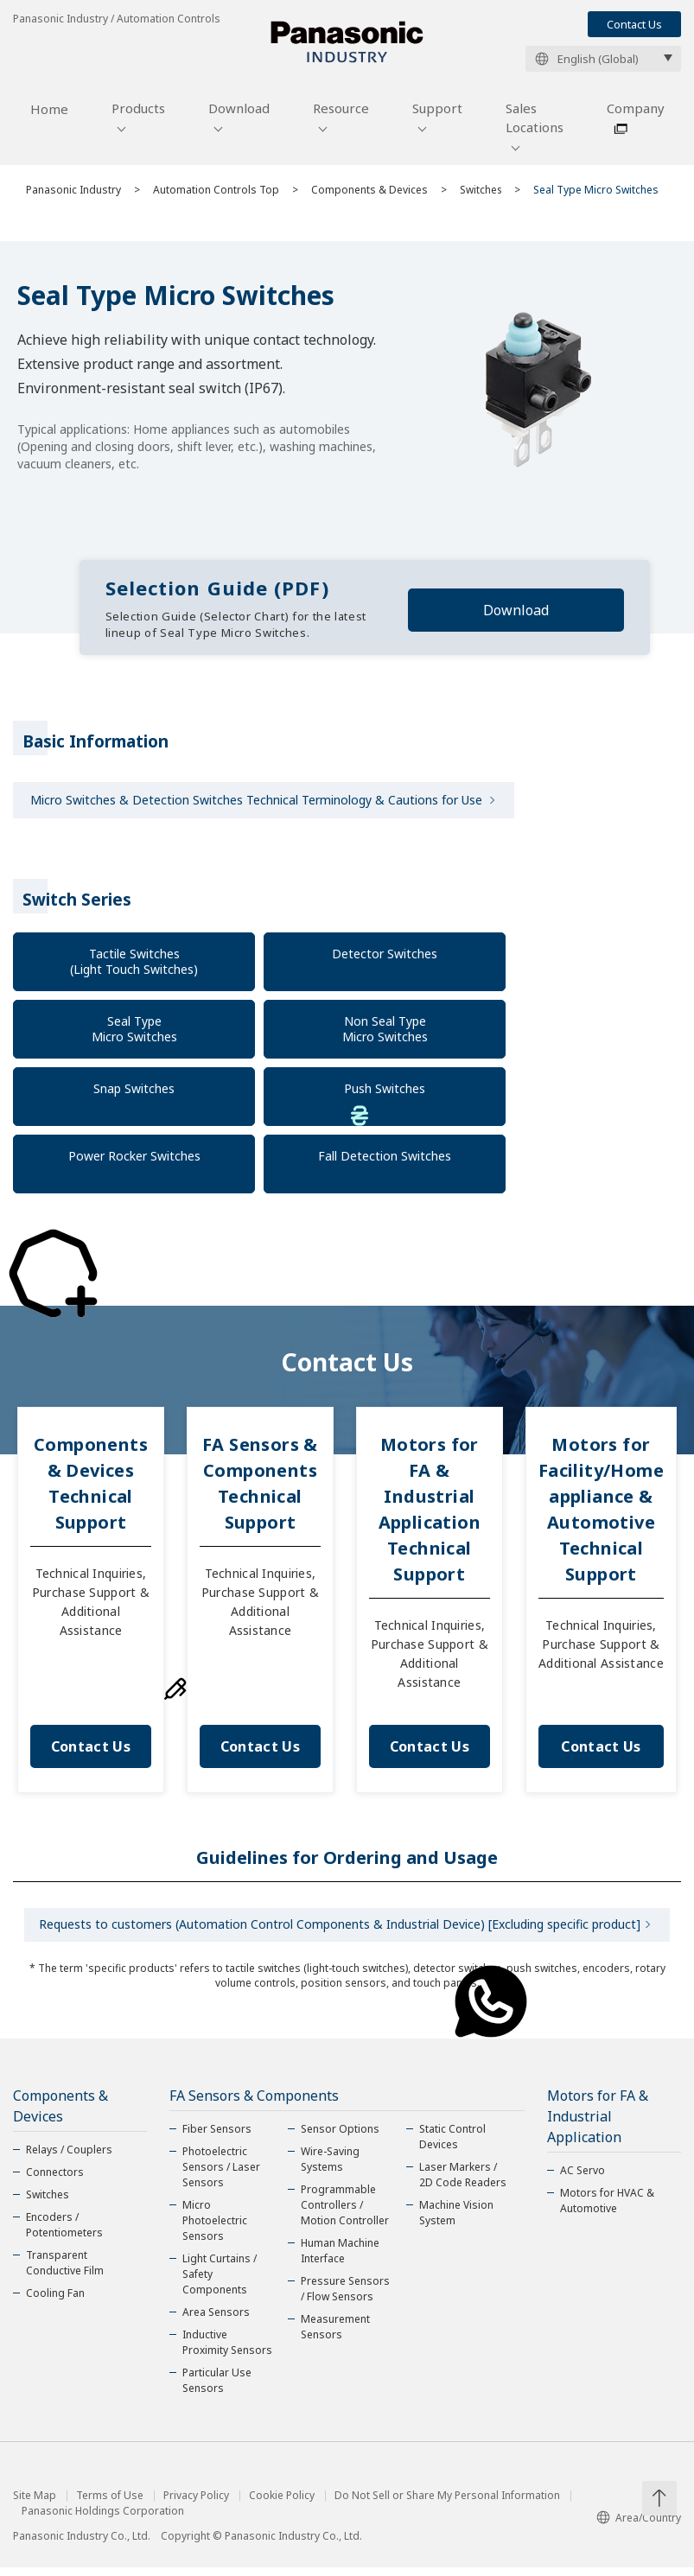 Image resolution: width=694 pixels, height=2576 pixels. I want to click on edit or write content, so click(175, 1689).